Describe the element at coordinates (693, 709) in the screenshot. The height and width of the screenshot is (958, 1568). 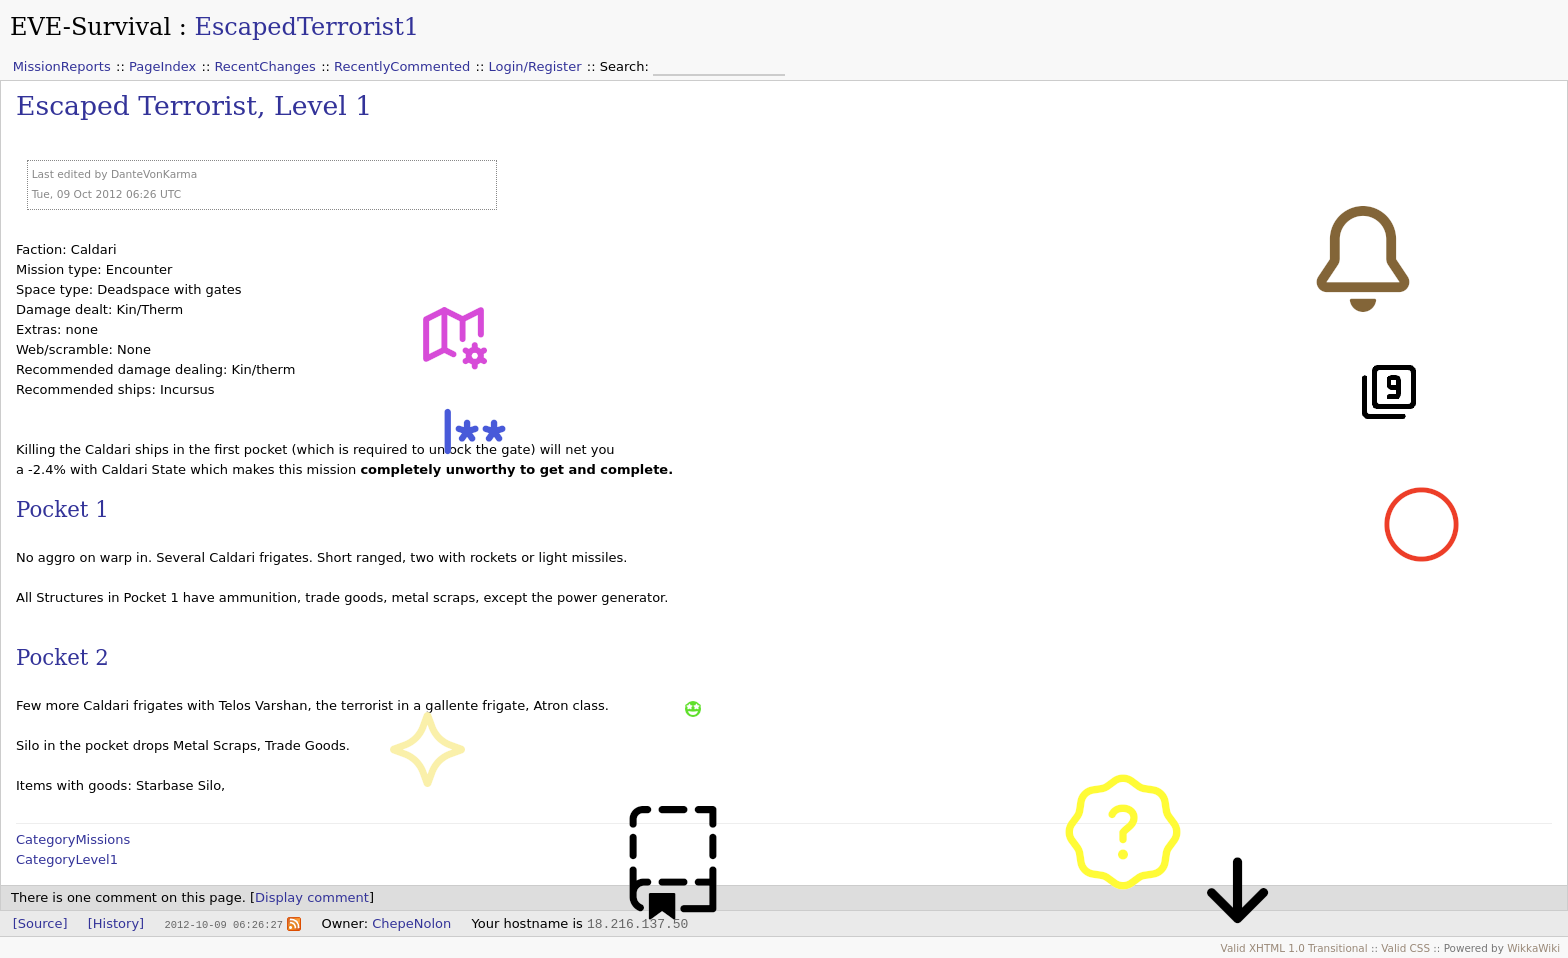
I see `rate something as excellent or 5 stars` at that location.